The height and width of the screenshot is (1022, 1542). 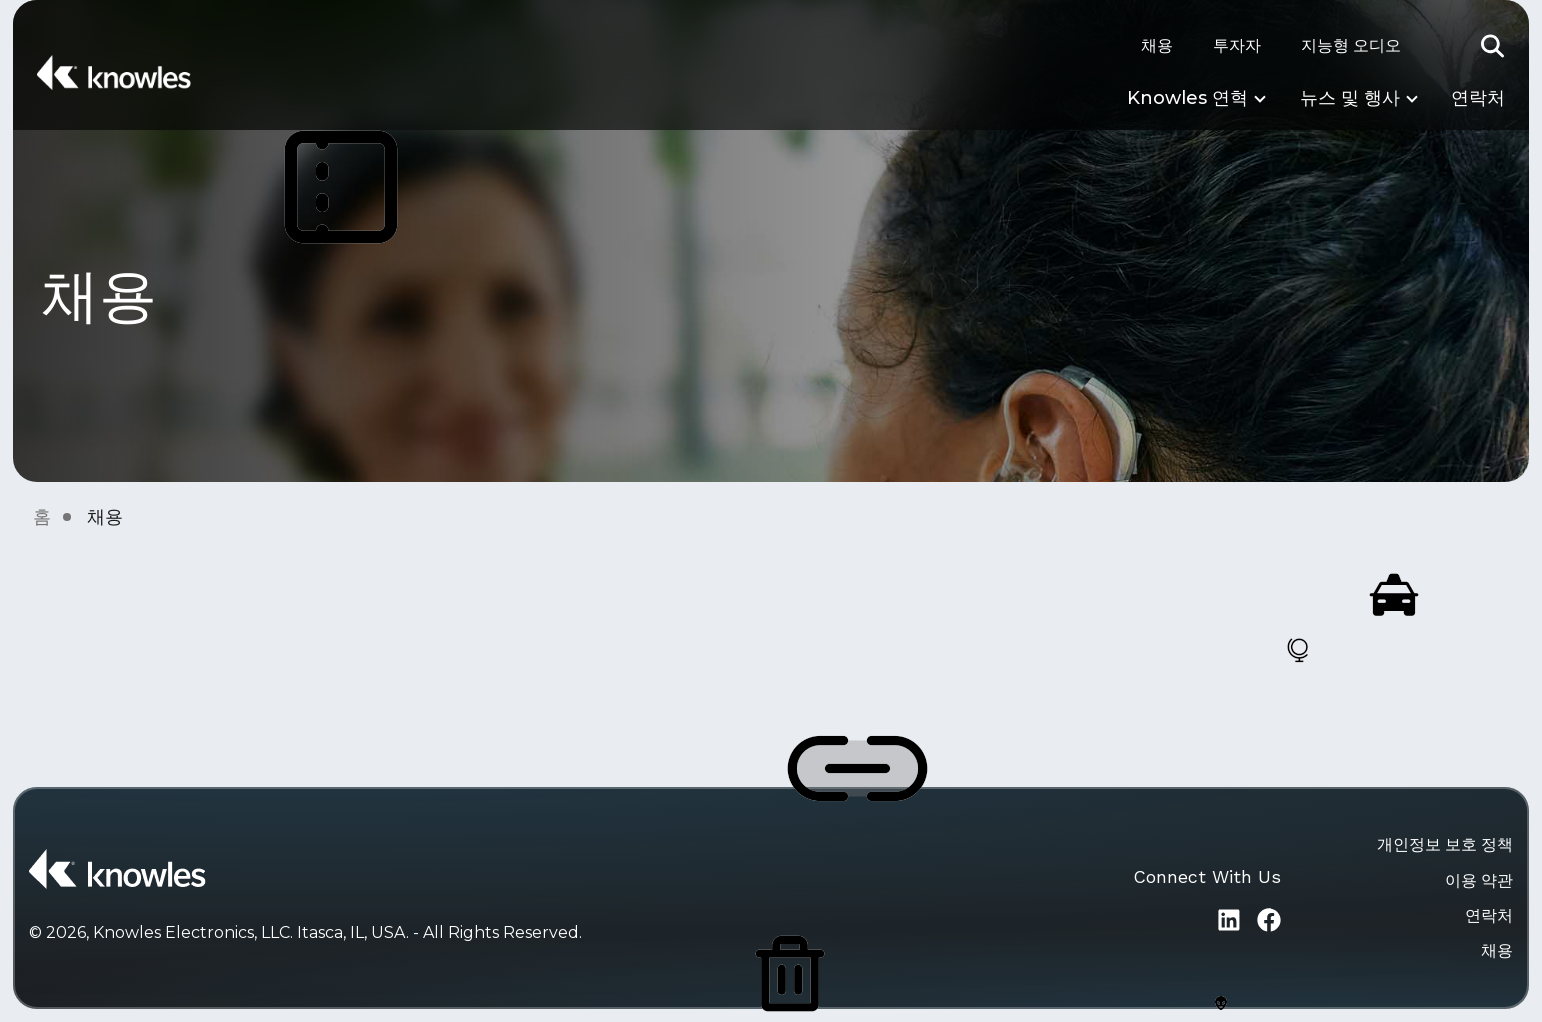 I want to click on copy or share a link, so click(x=857, y=768).